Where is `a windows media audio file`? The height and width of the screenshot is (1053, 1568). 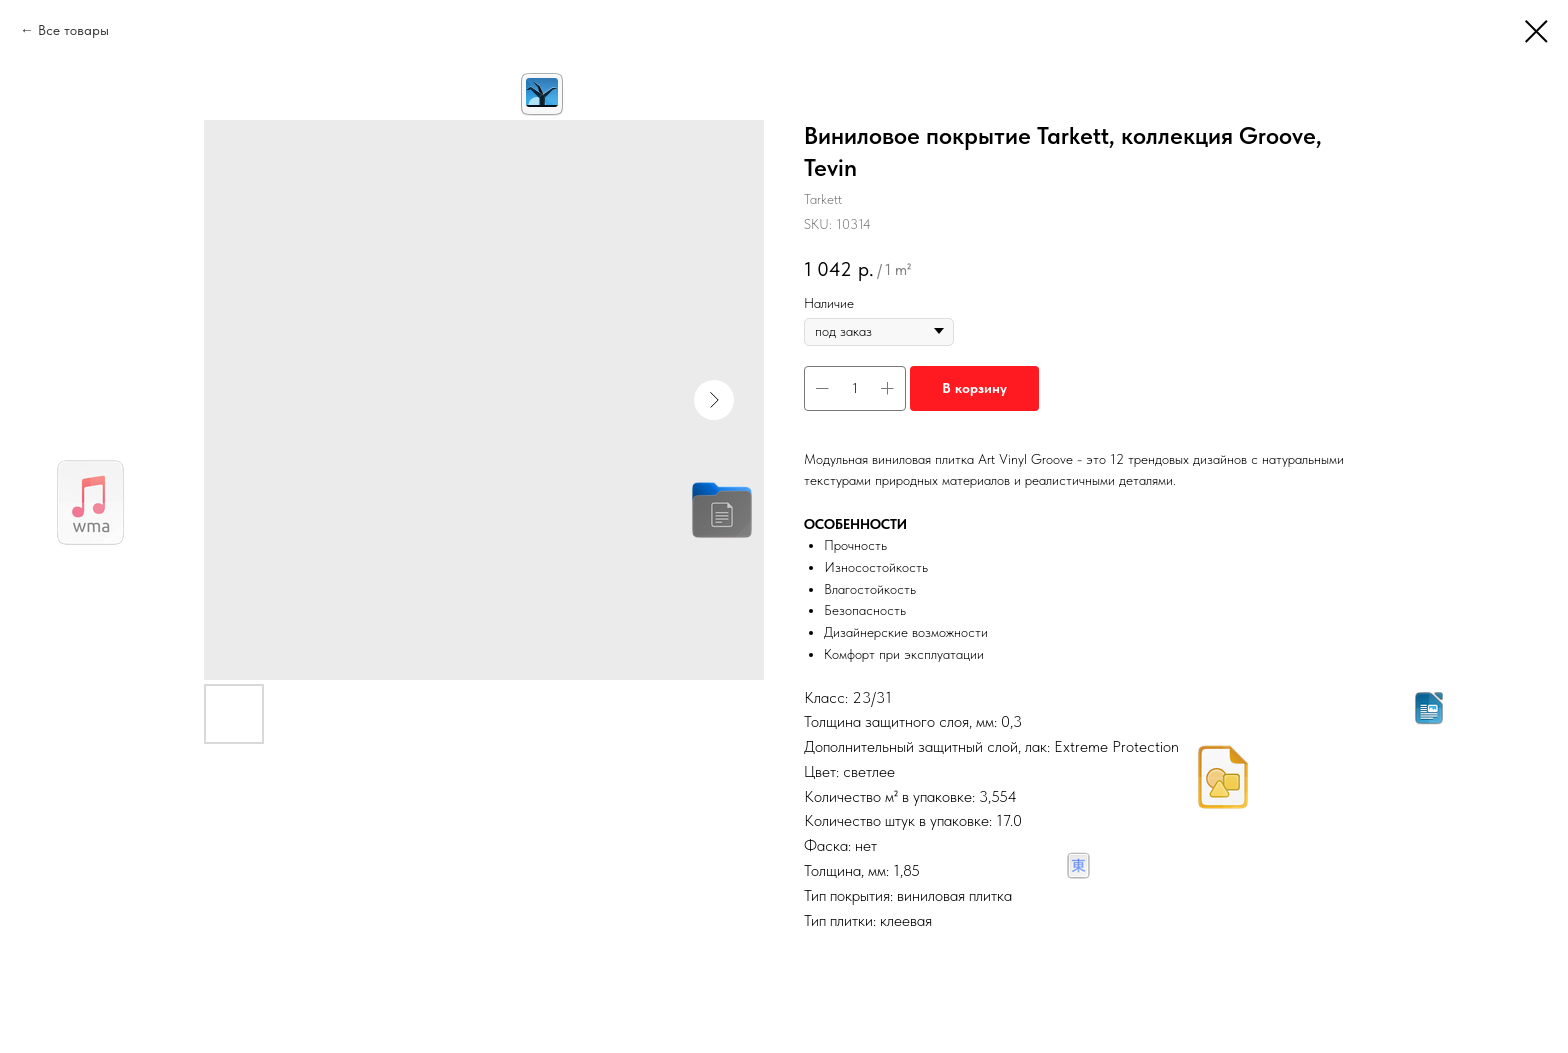 a windows media audio file is located at coordinates (90, 502).